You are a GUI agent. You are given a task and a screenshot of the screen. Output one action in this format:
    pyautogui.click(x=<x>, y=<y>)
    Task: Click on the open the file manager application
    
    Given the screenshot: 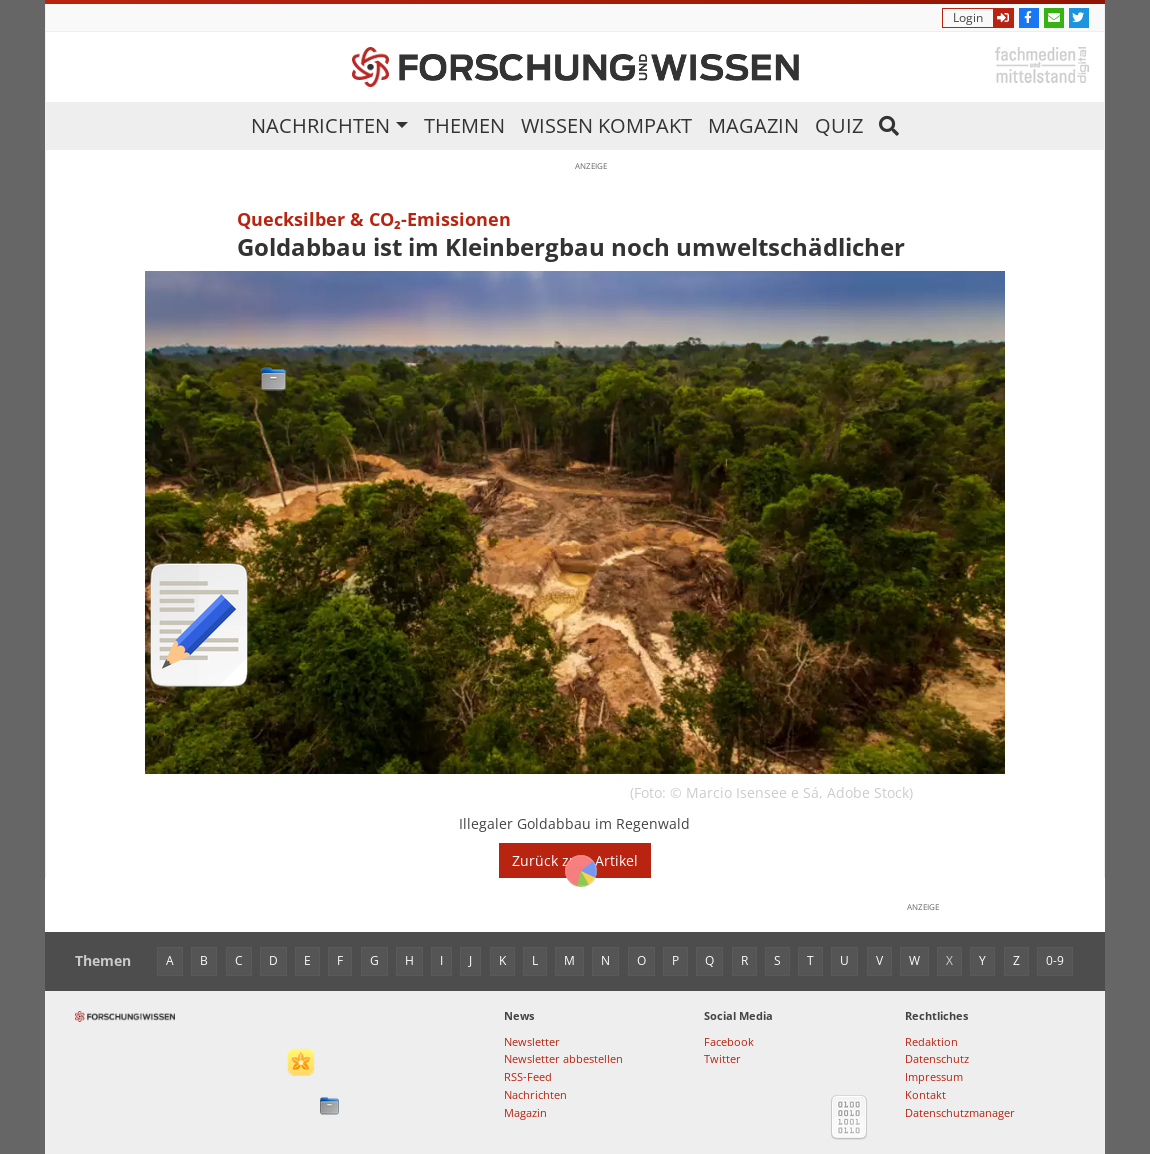 What is the action you would take?
    pyautogui.click(x=273, y=378)
    